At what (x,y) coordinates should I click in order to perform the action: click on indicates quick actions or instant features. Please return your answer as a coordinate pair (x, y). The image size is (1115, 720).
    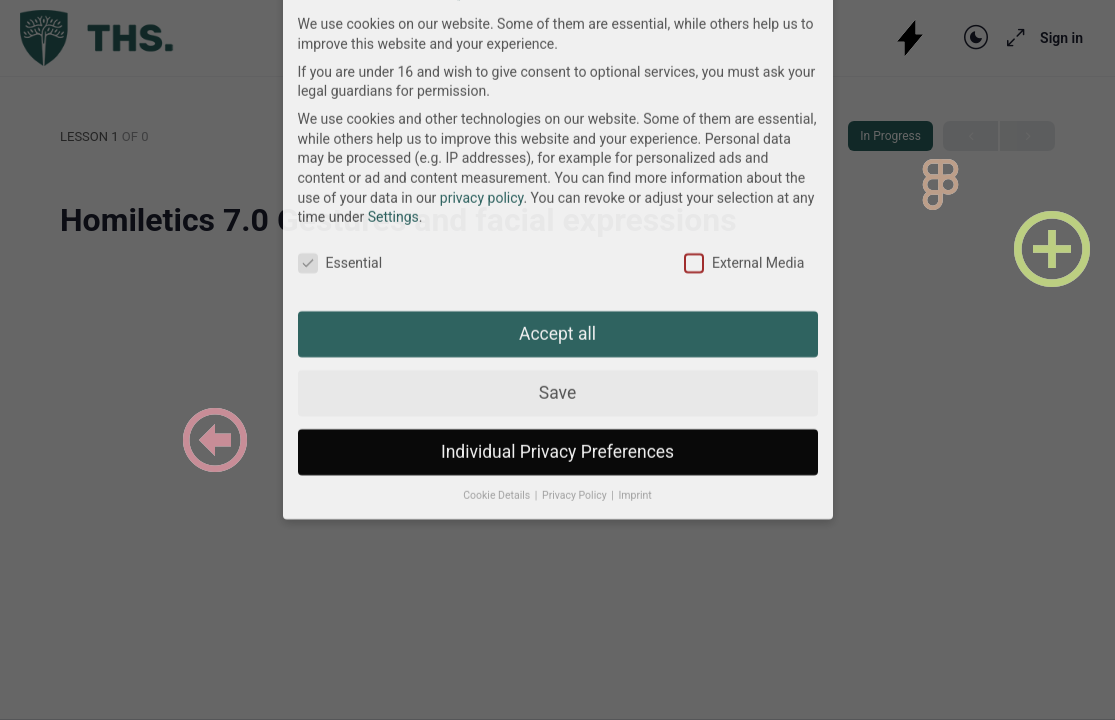
    Looking at the image, I should click on (910, 38).